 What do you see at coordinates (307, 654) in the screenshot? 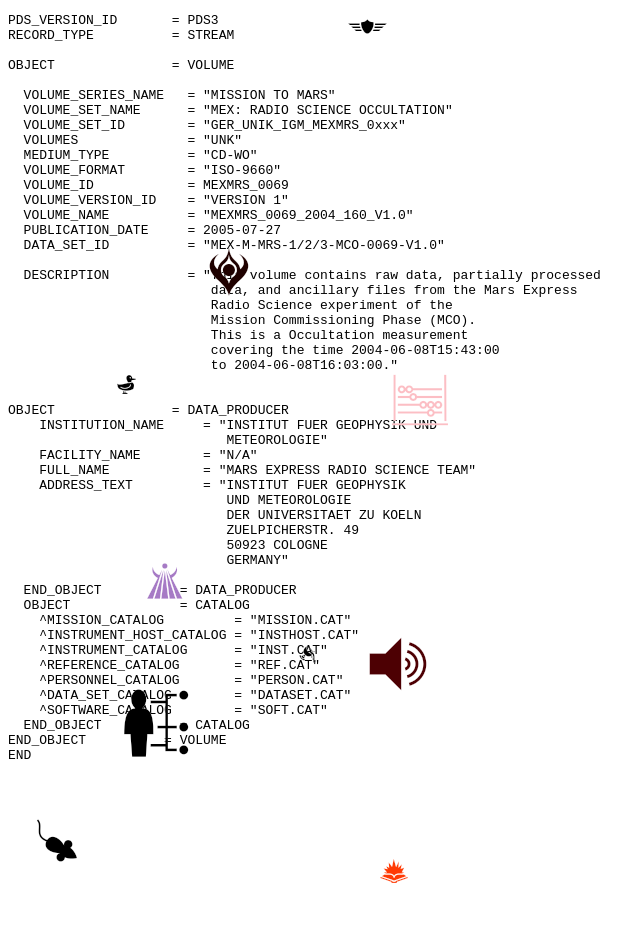
I see `pour or serve a drink` at bounding box center [307, 654].